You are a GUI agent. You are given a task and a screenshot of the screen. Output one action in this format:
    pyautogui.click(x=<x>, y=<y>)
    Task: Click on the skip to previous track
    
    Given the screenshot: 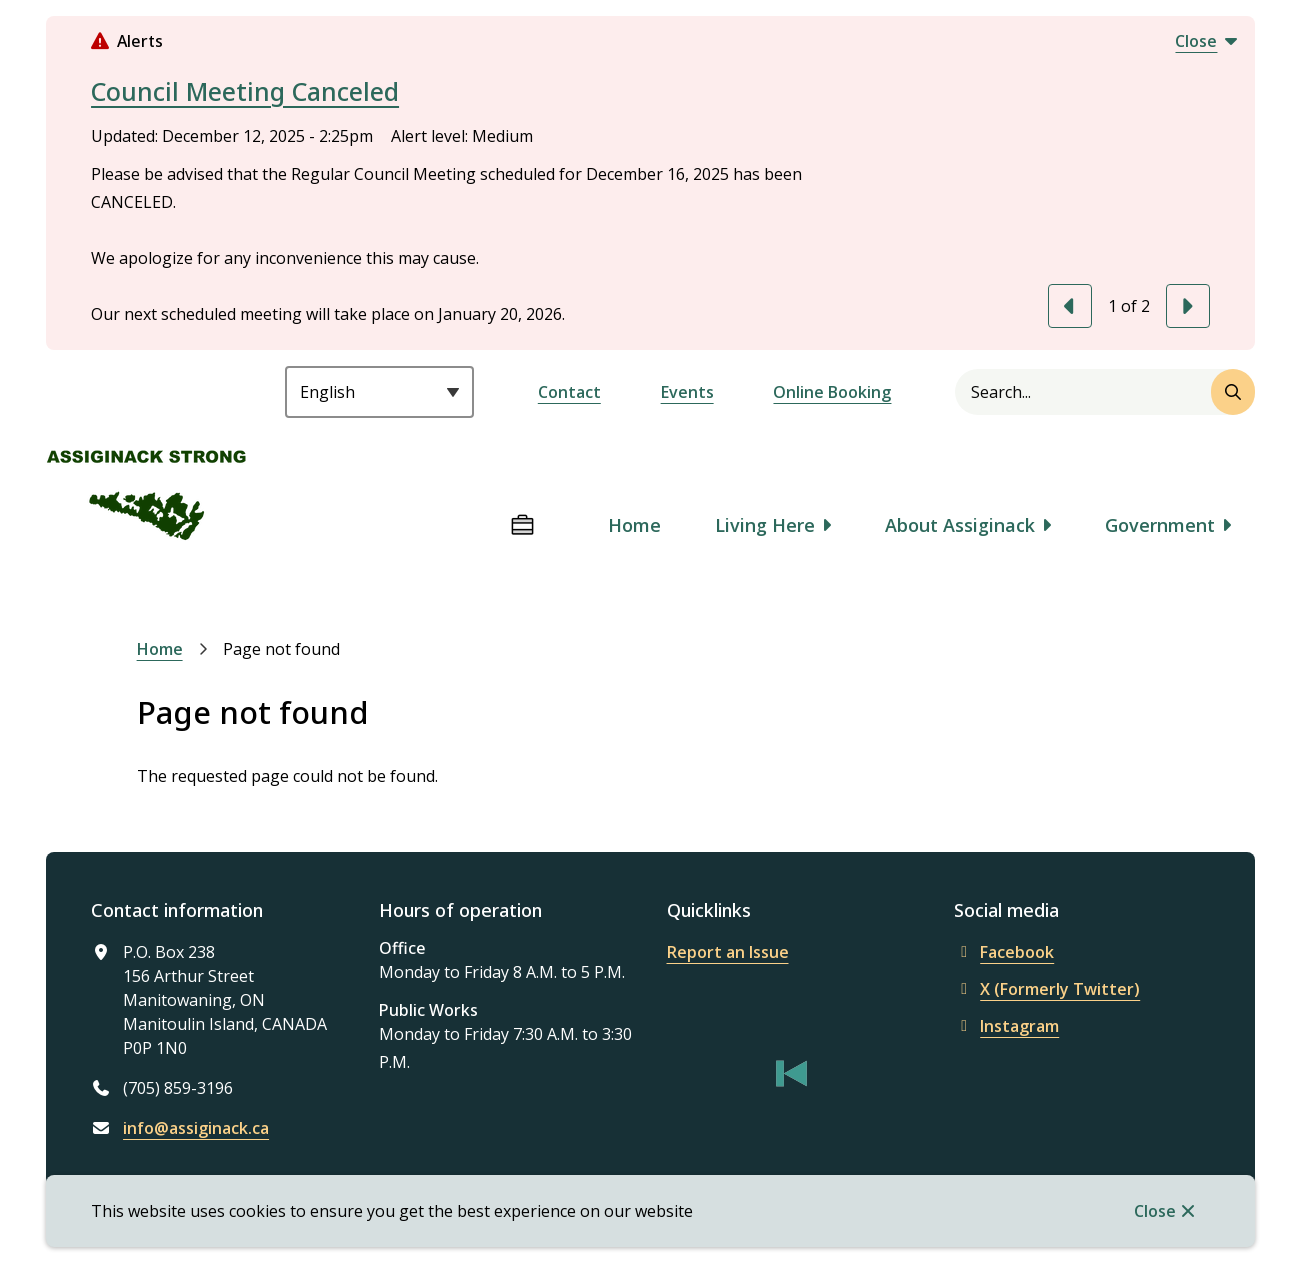 What is the action you would take?
    pyautogui.click(x=791, y=1073)
    